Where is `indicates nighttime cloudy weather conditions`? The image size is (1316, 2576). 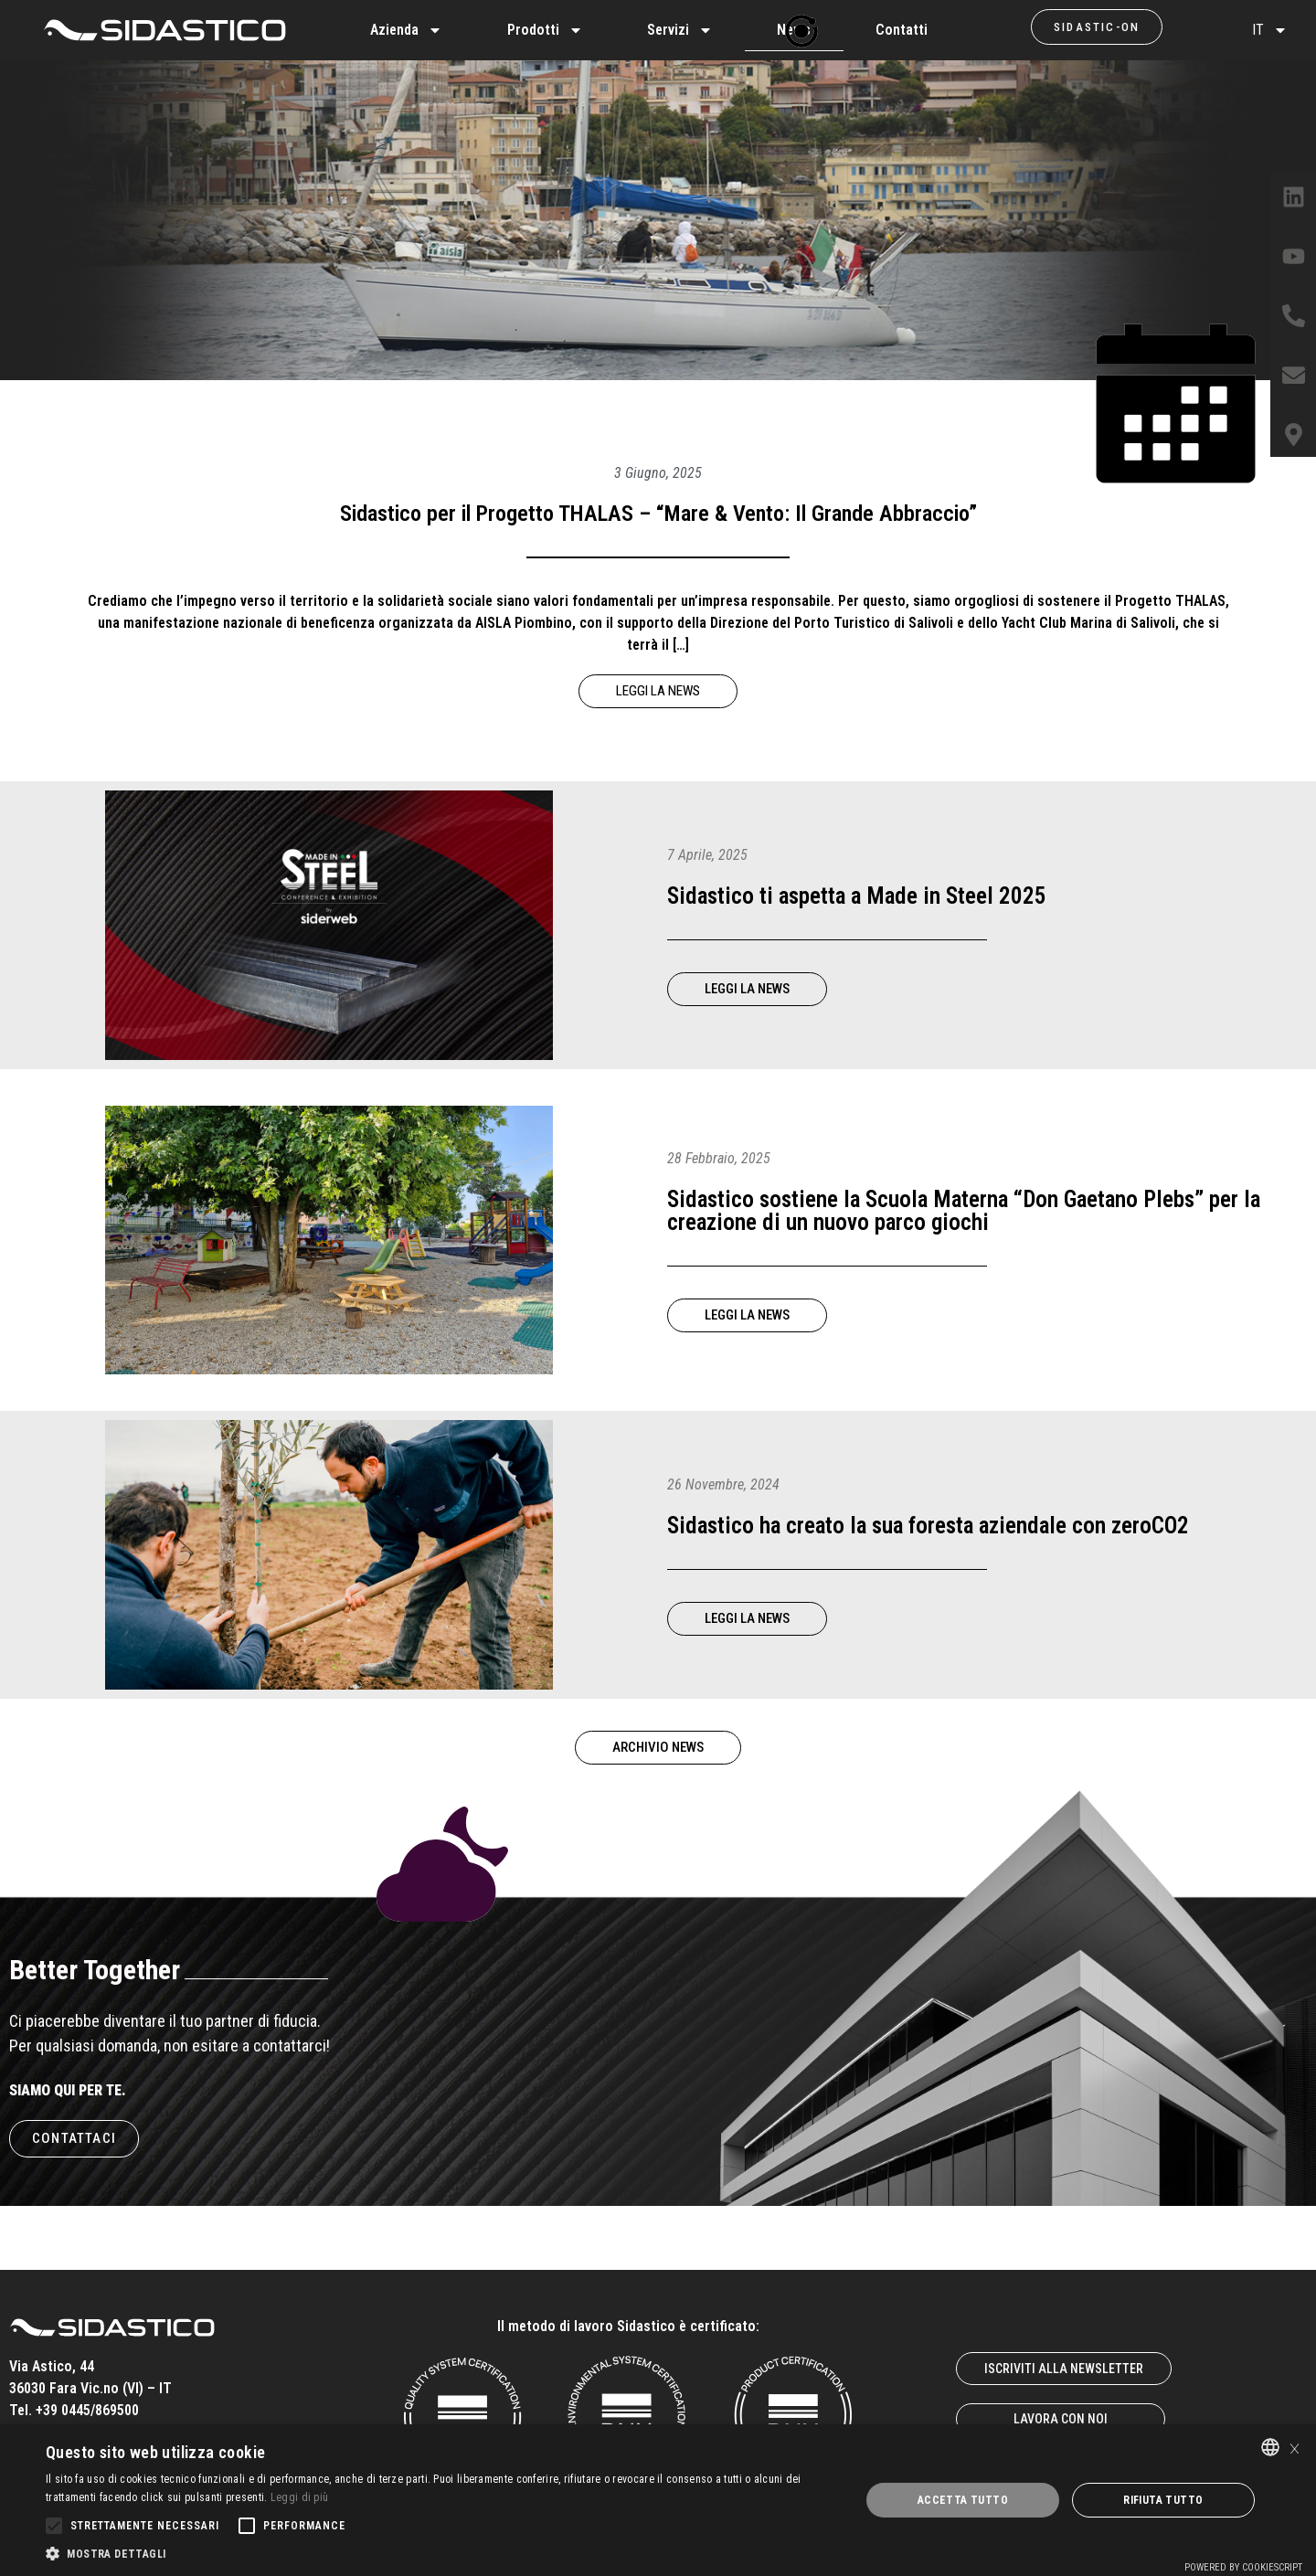 indicates nighttime cloudy weather conditions is located at coordinates (442, 1864).